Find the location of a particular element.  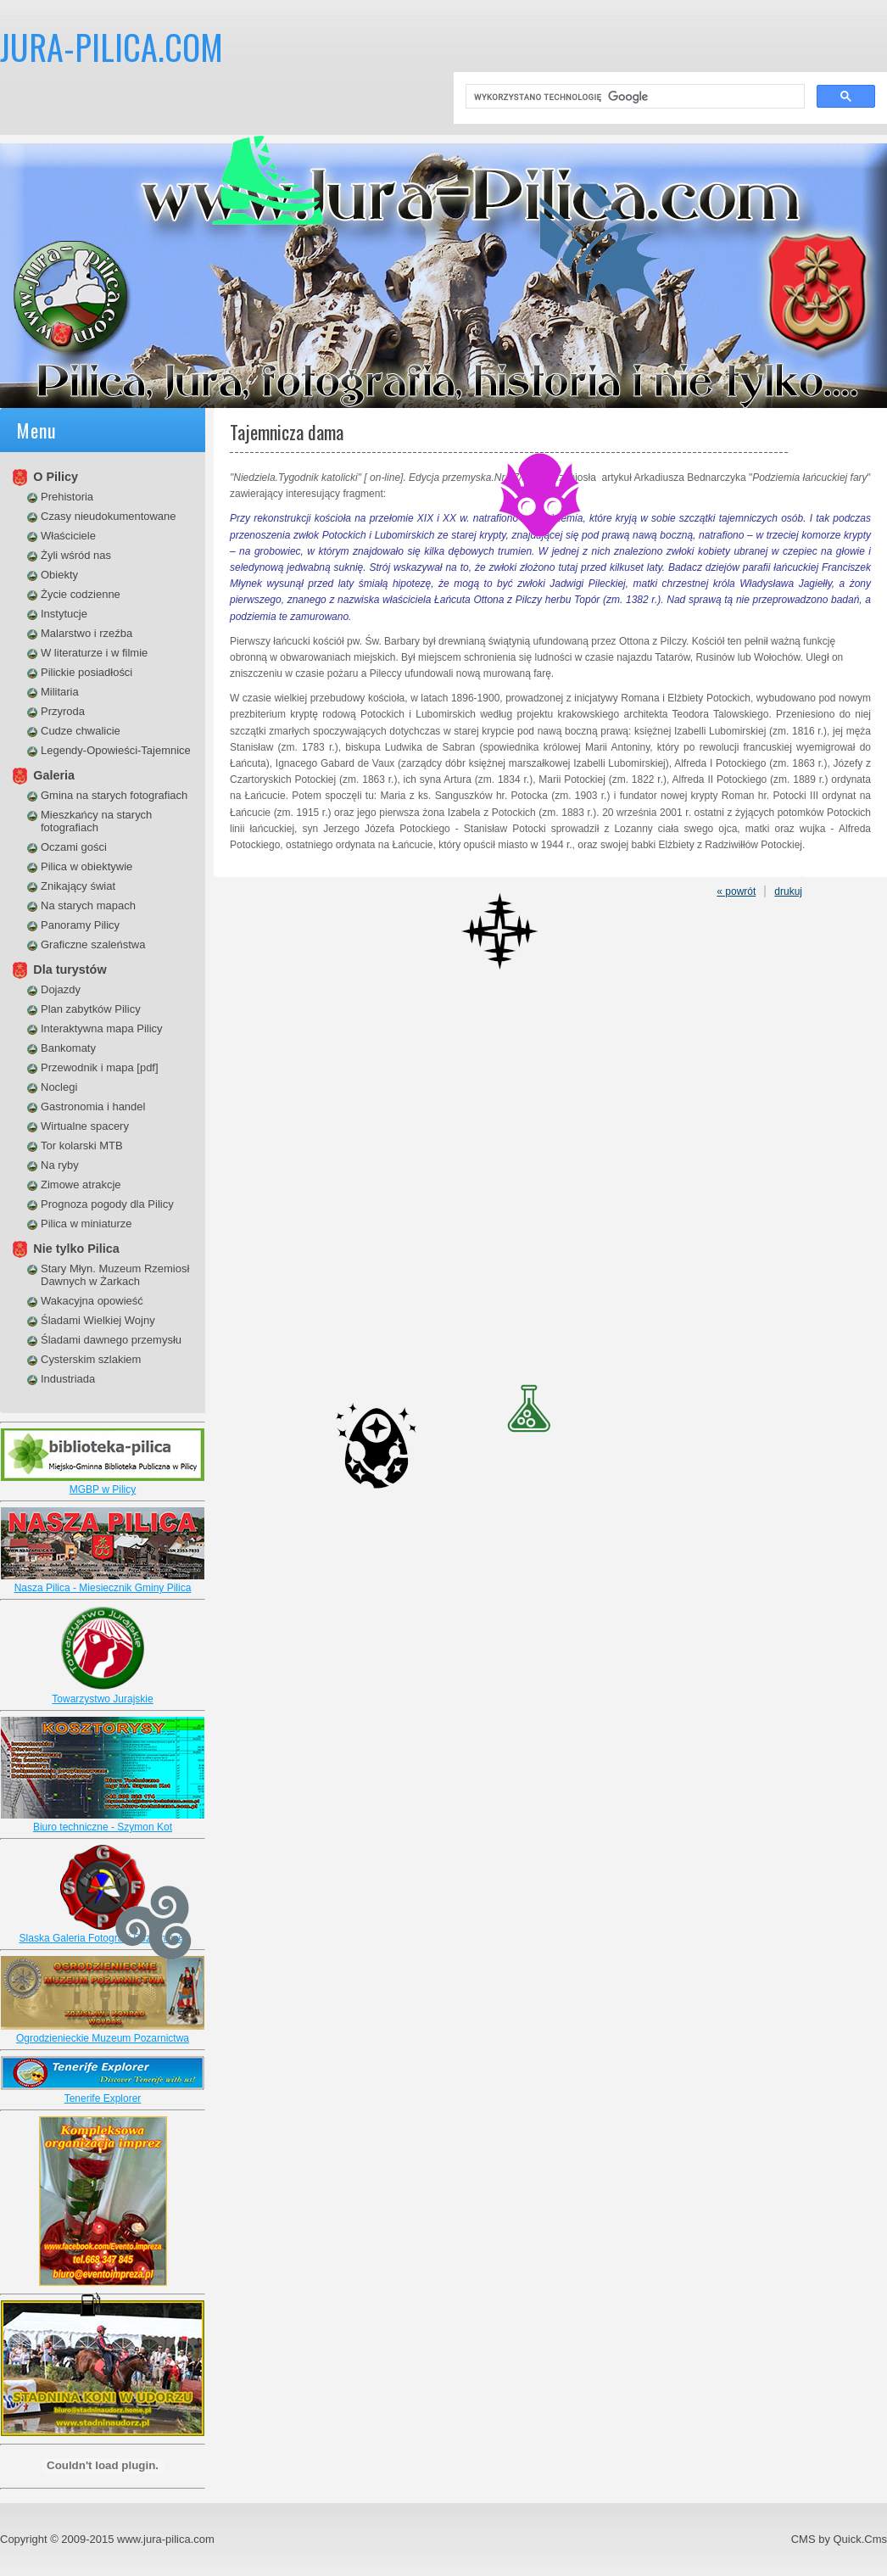

fire cannon or launch projectile is located at coordinates (600, 246).